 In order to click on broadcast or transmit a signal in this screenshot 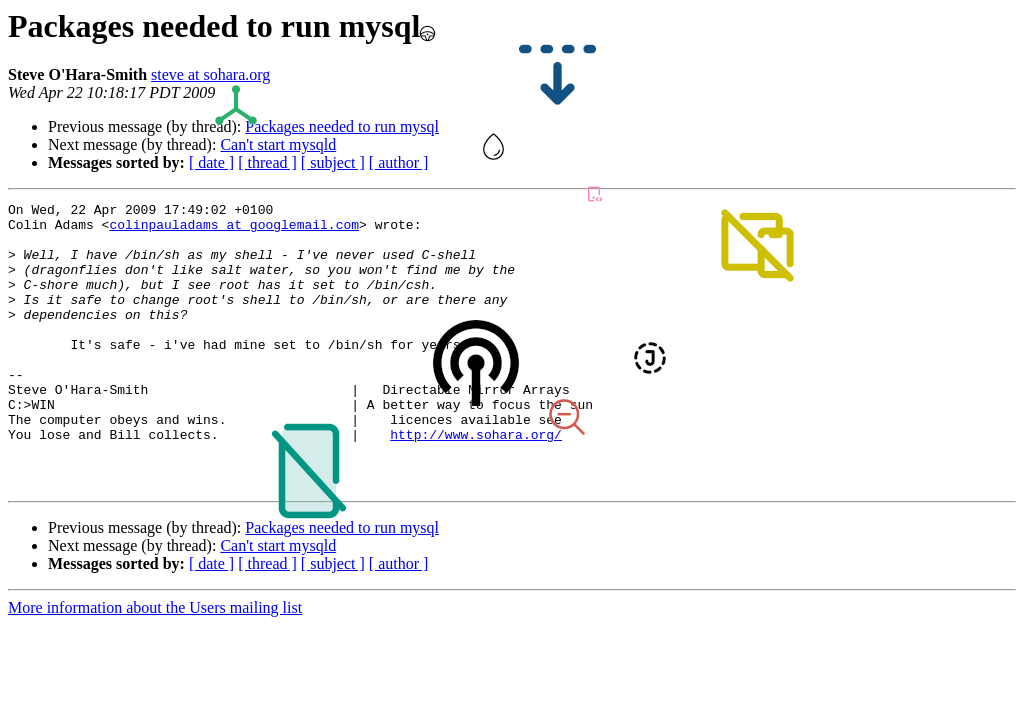, I will do `click(476, 363)`.